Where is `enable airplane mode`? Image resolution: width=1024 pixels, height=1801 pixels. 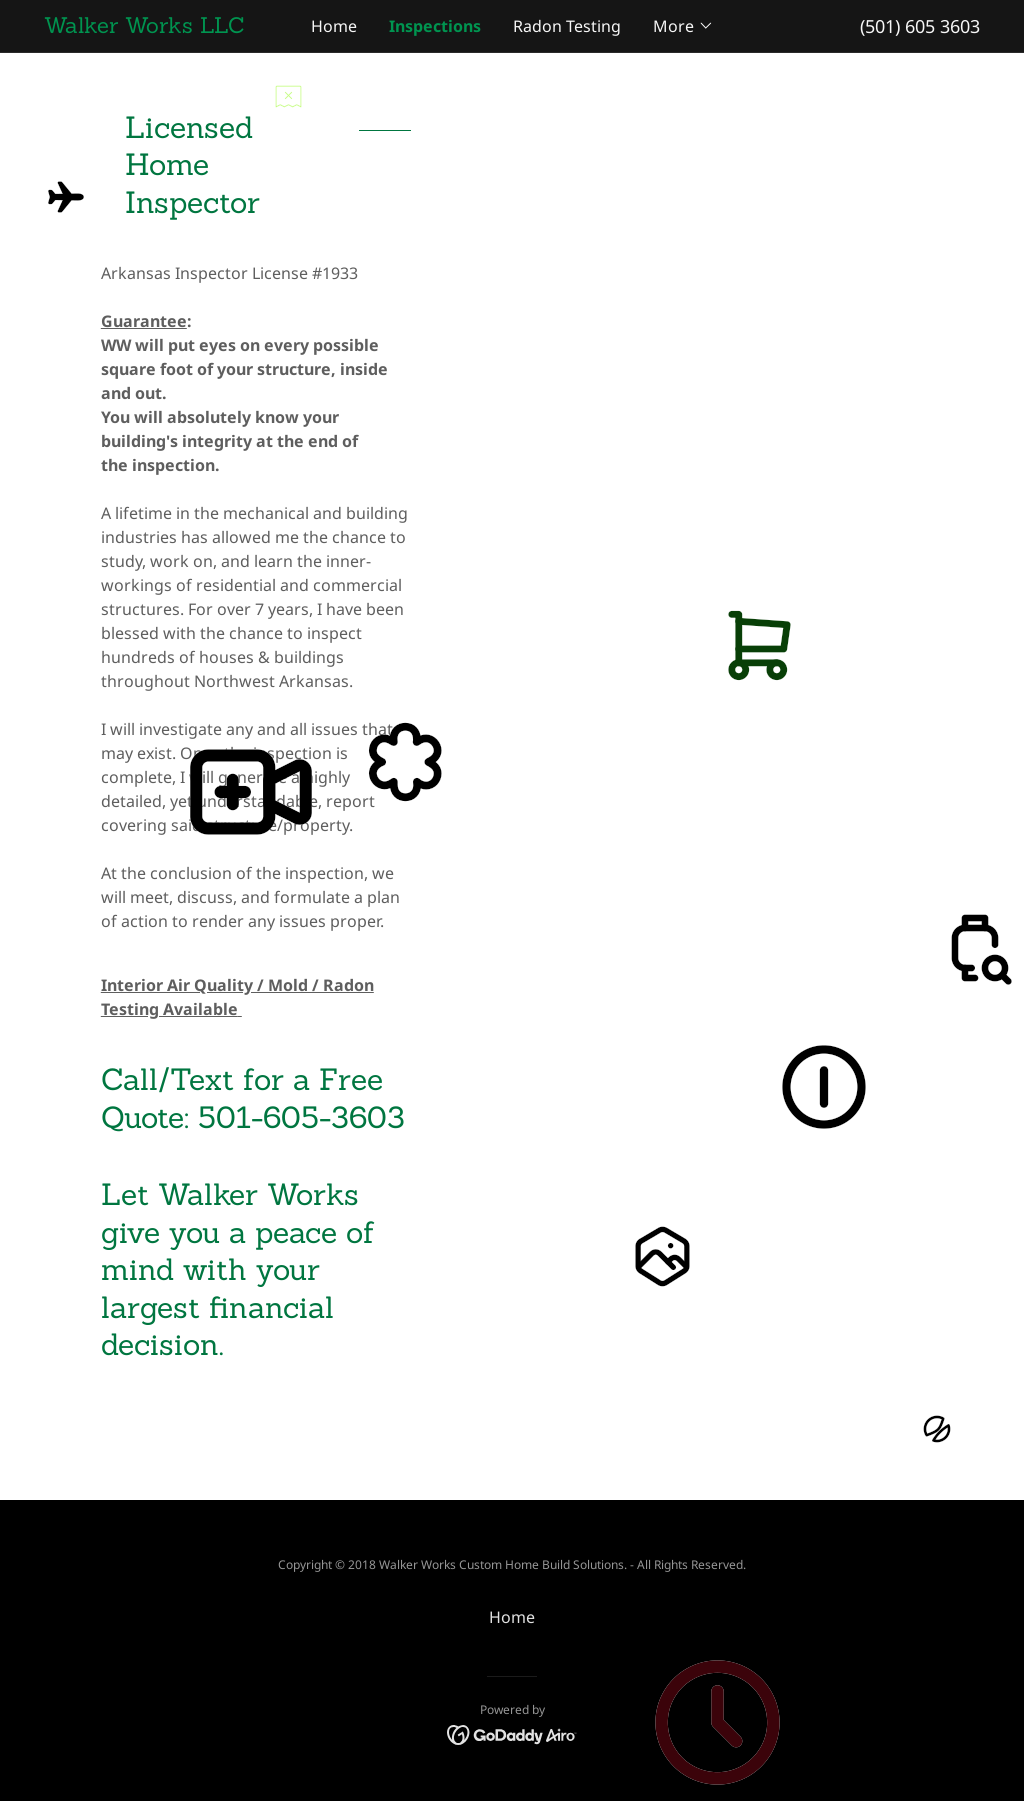 enable airplane mode is located at coordinates (66, 197).